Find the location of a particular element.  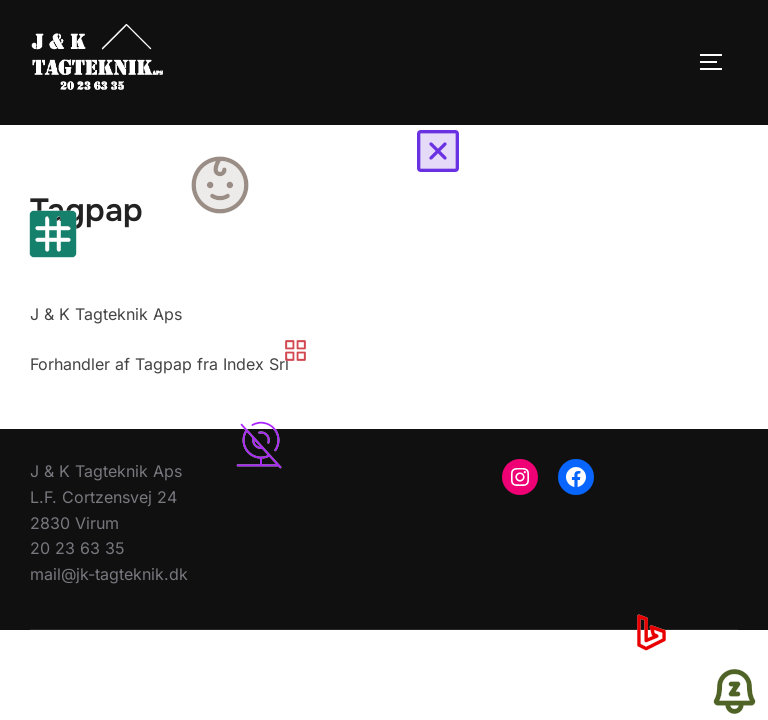

search with microsoft bing is located at coordinates (651, 632).